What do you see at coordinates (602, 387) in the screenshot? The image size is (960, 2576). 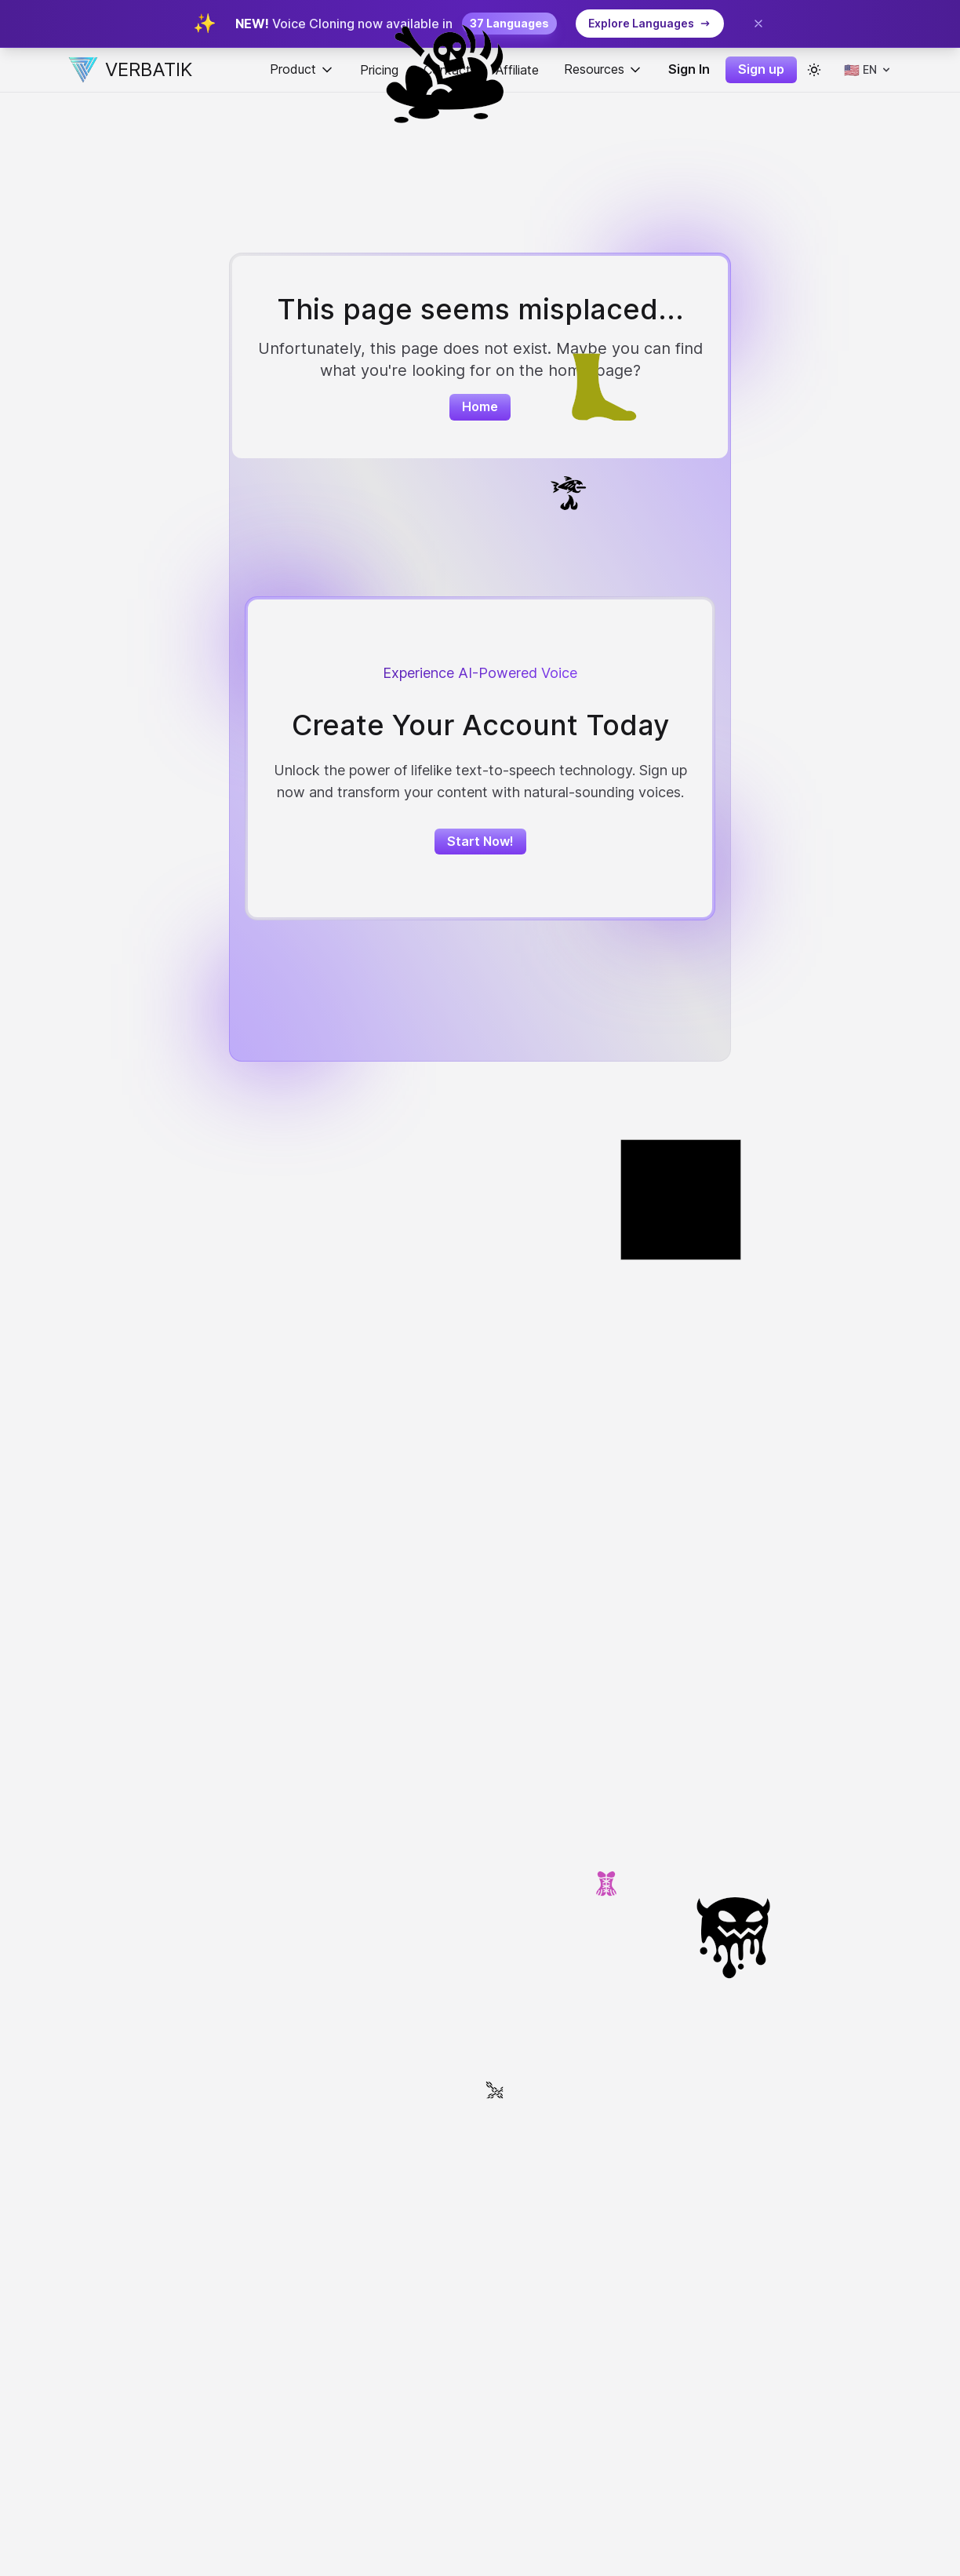 I see `indicates barefoot or no footwear required` at bounding box center [602, 387].